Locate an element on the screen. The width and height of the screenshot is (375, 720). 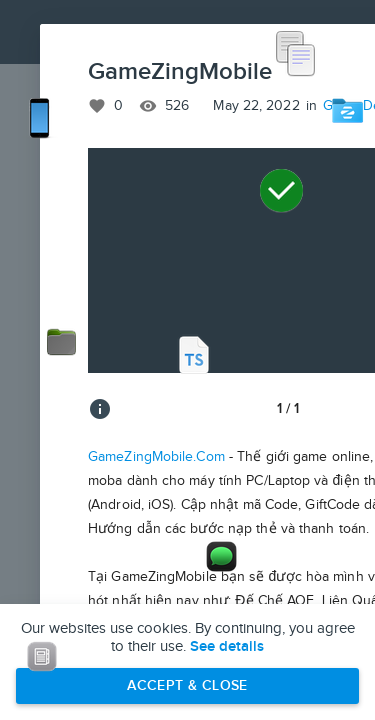
typescript source code file is located at coordinates (194, 355).